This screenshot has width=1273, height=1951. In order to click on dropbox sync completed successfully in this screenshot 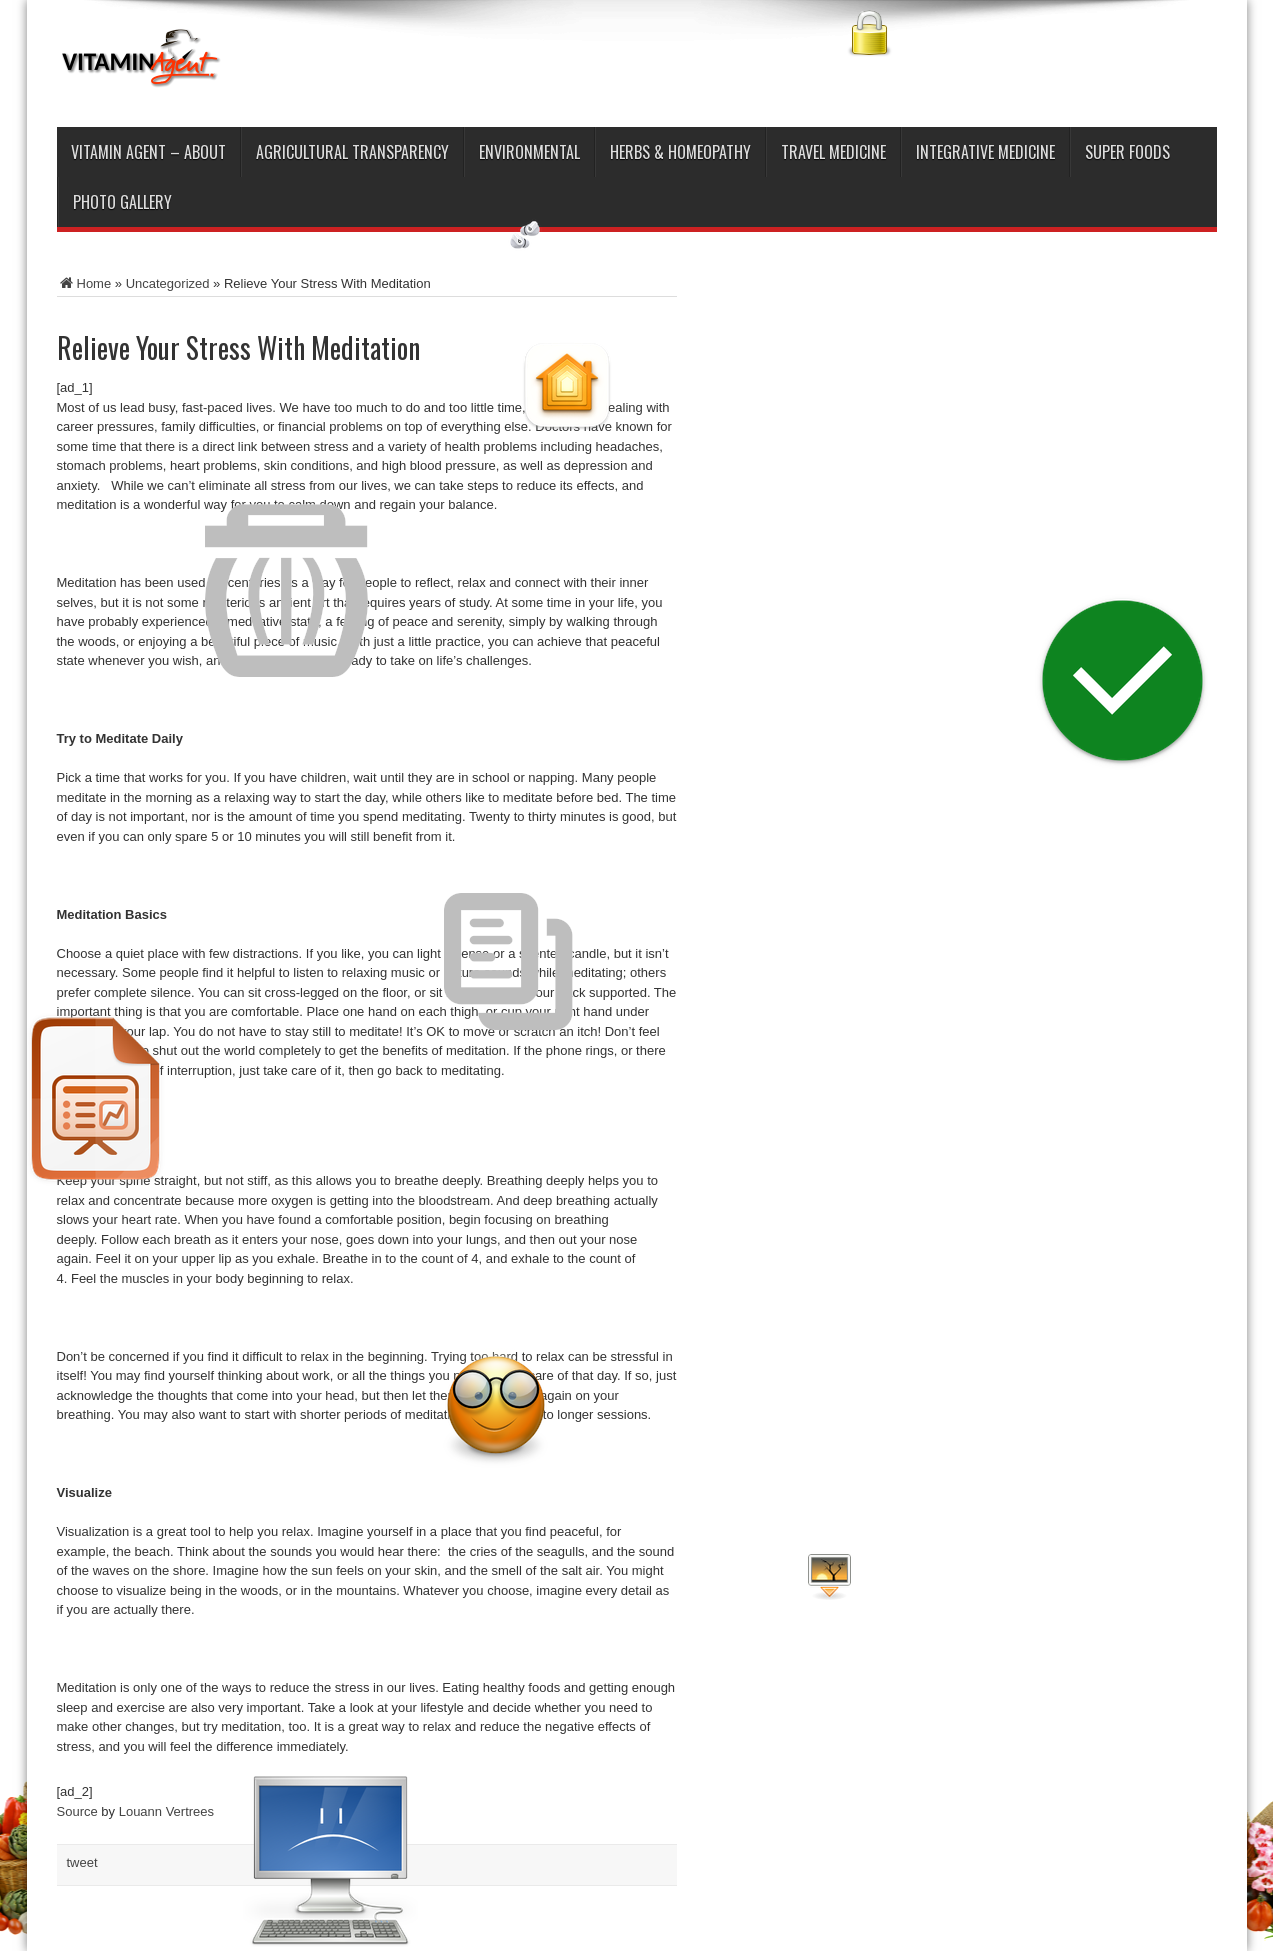, I will do `click(1122, 680)`.